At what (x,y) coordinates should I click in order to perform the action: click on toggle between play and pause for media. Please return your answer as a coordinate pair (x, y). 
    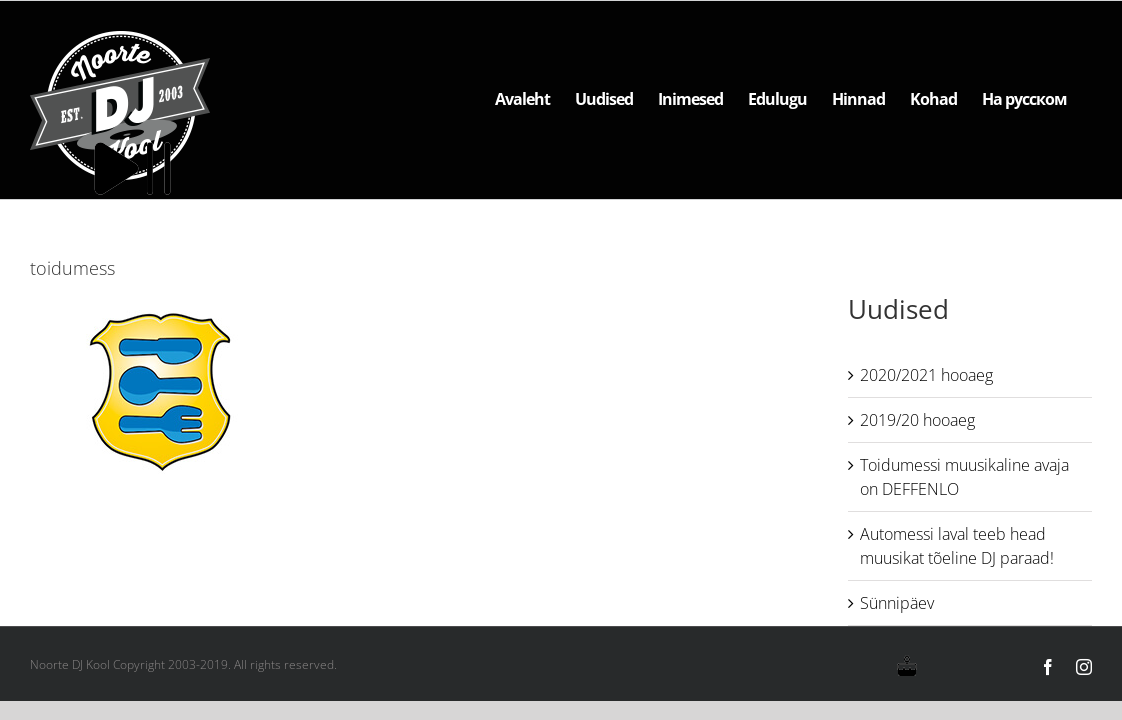
    Looking at the image, I should click on (132, 168).